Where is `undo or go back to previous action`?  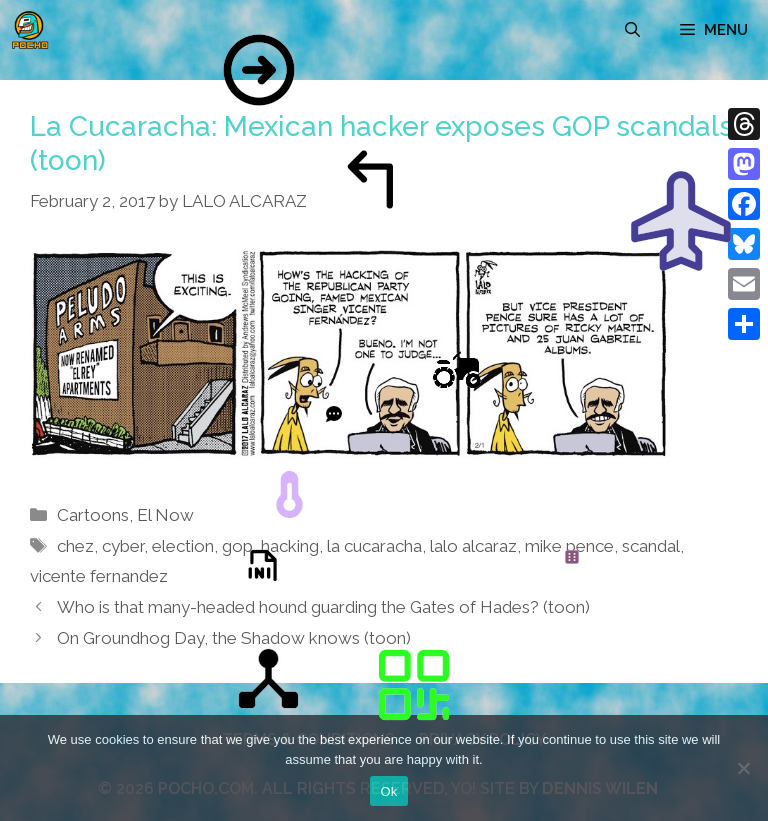
undo or go back to previous action is located at coordinates (372, 179).